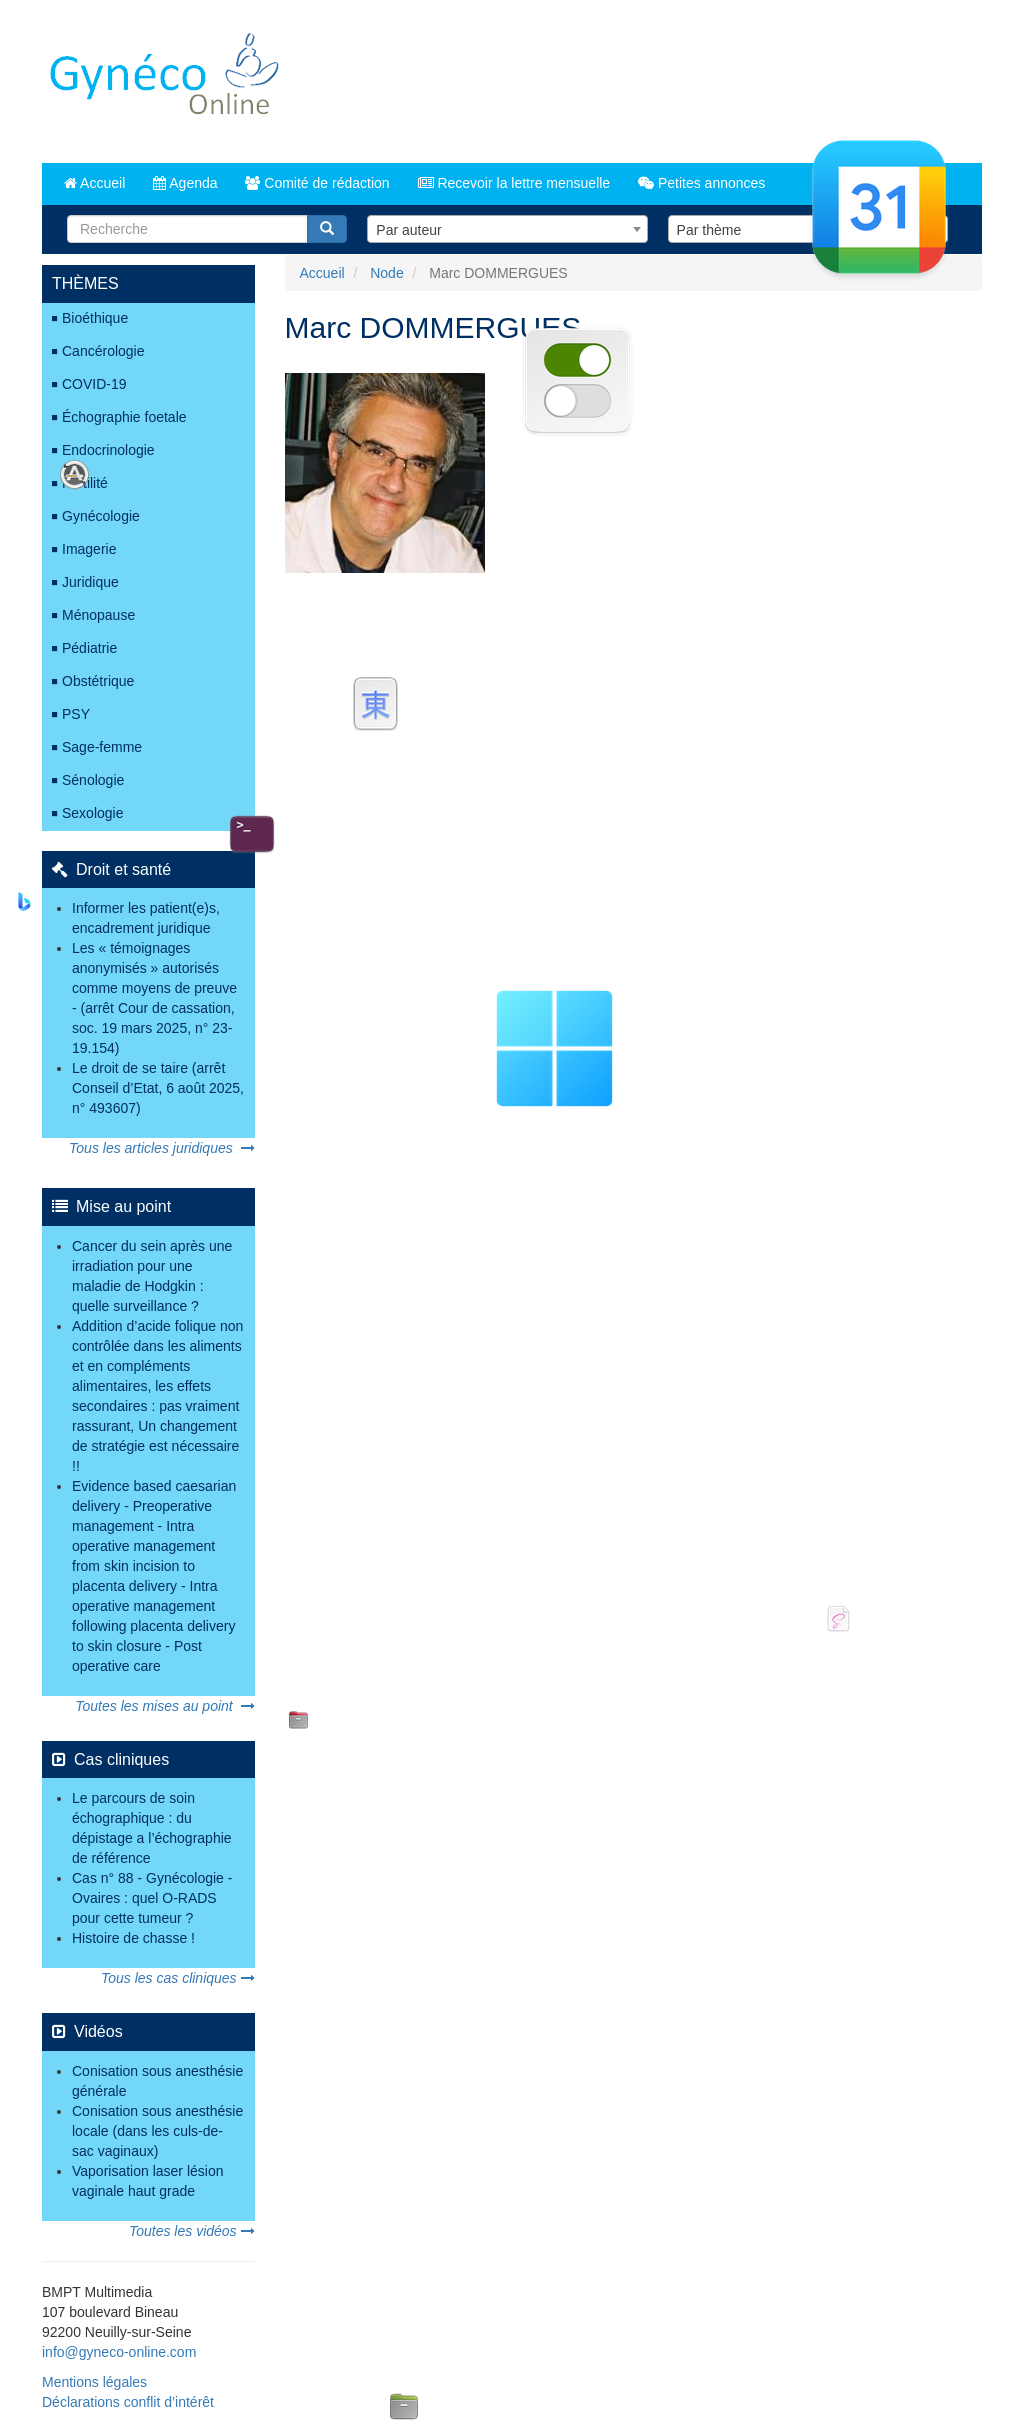 The width and height of the screenshot is (1024, 2422). Describe the element at coordinates (375, 703) in the screenshot. I see `launch the GNOME Mahjongg game` at that location.